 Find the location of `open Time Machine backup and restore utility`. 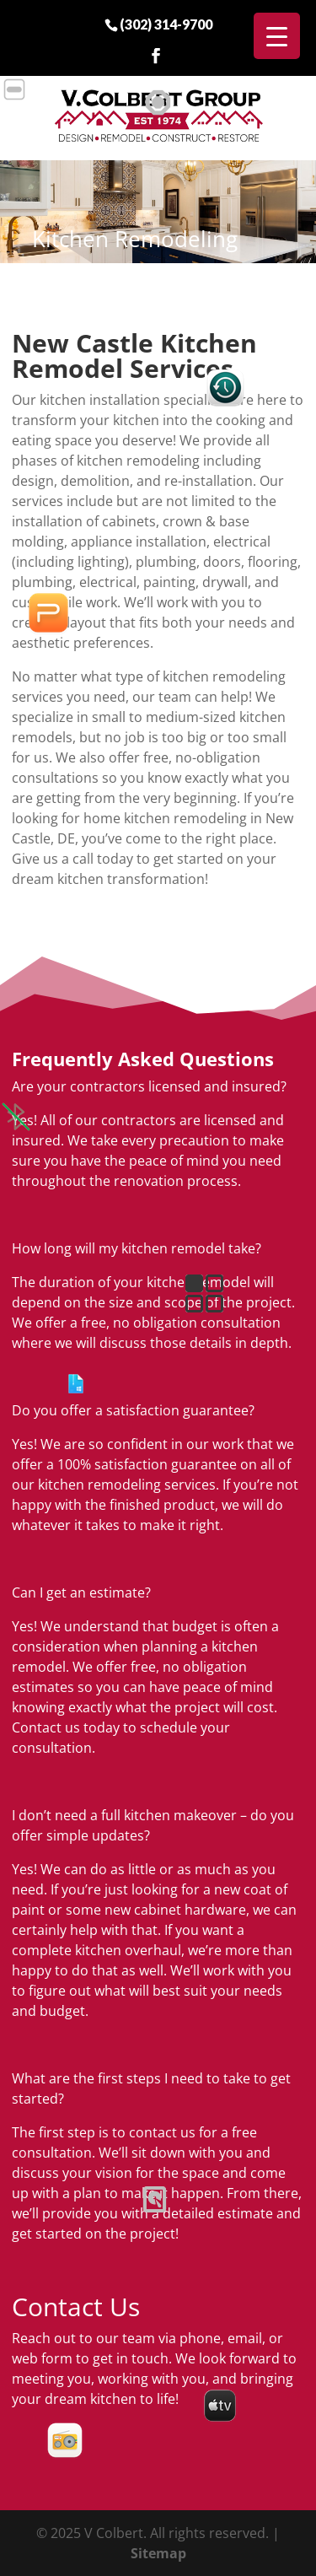

open Time Machine backup and restore utility is located at coordinates (225, 387).